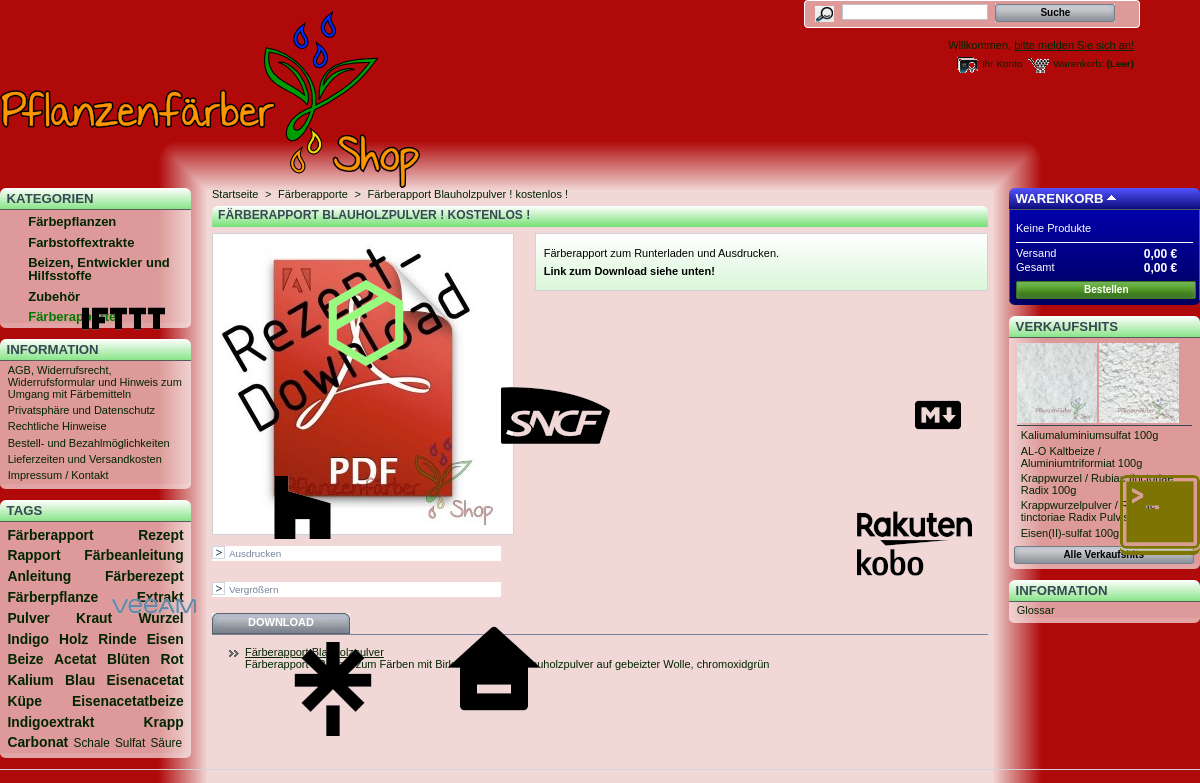 The image size is (1200, 783). What do you see at coordinates (366, 323) in the screenshot?
I see `open Tresorit secure cloud storage` at bounding box center [366, 323].